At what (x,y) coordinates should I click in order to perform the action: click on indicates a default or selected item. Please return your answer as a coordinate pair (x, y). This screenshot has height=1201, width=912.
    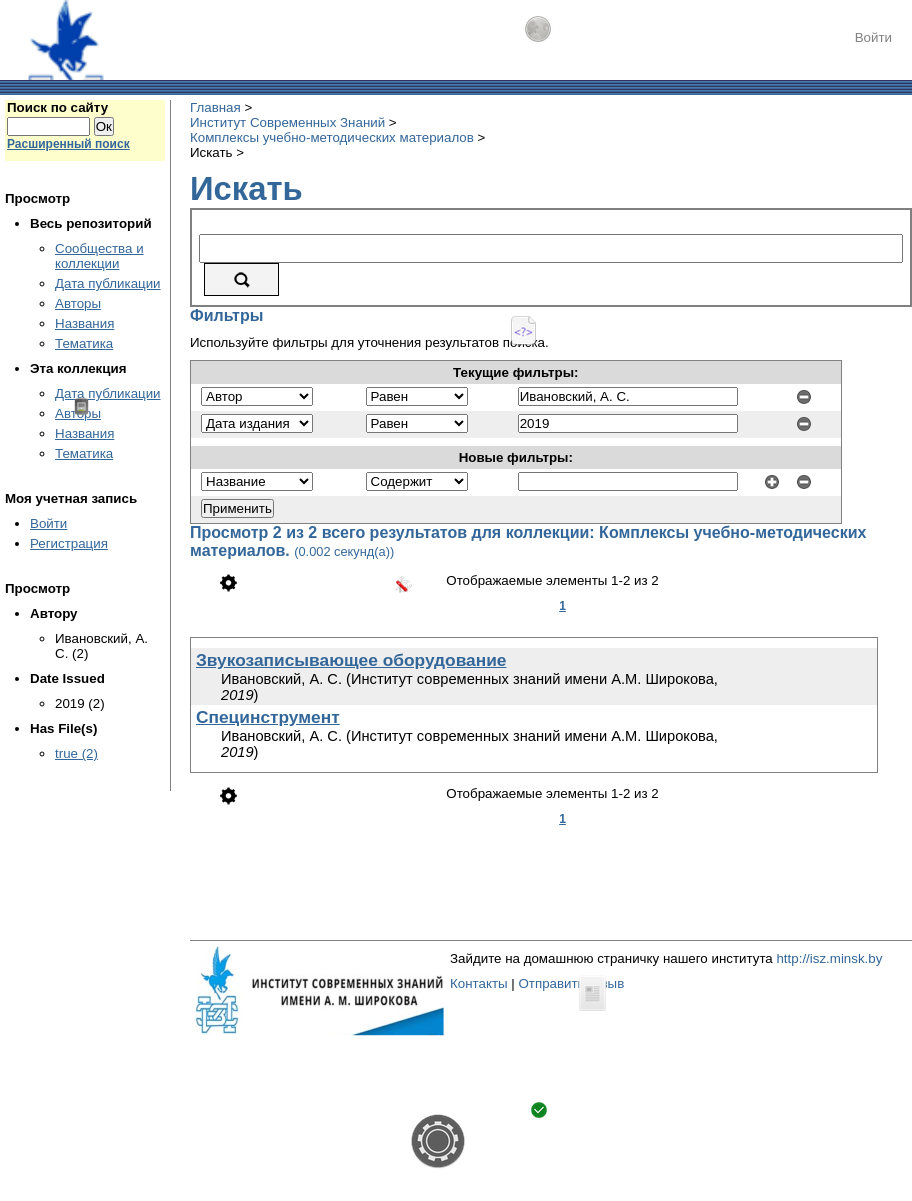
    Looking at the image, I should click on (539, 1110).